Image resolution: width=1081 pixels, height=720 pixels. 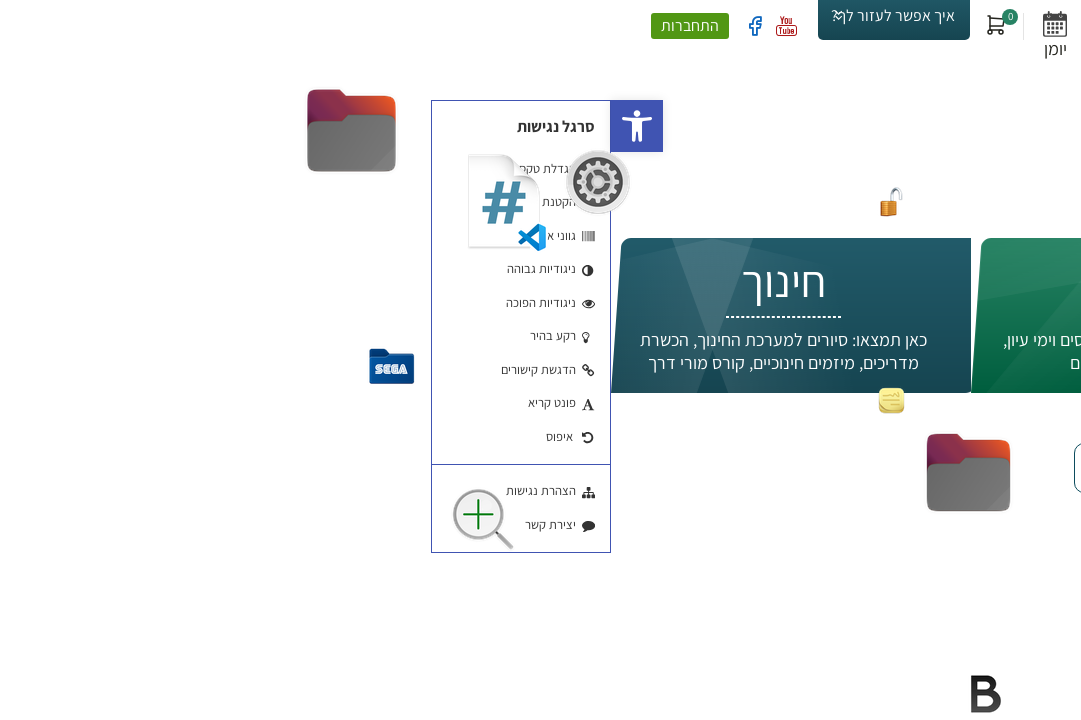 I want to click on zoom in on the current view, so click(x=482, y=518).